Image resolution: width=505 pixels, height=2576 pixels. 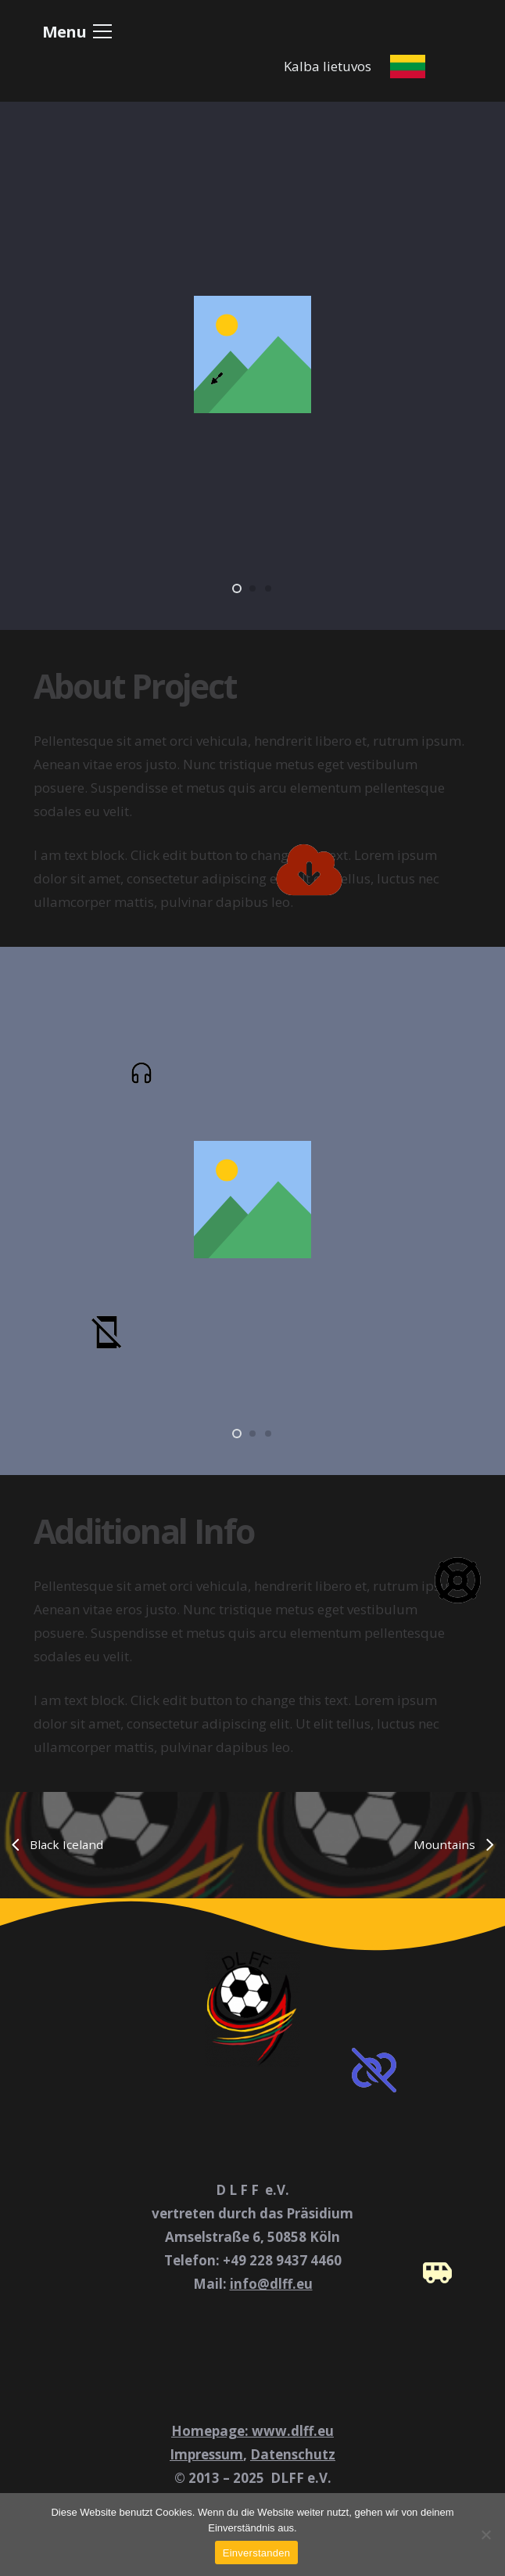 I want to click on disable mobile device or phone features, so click(x=106, y=1332).